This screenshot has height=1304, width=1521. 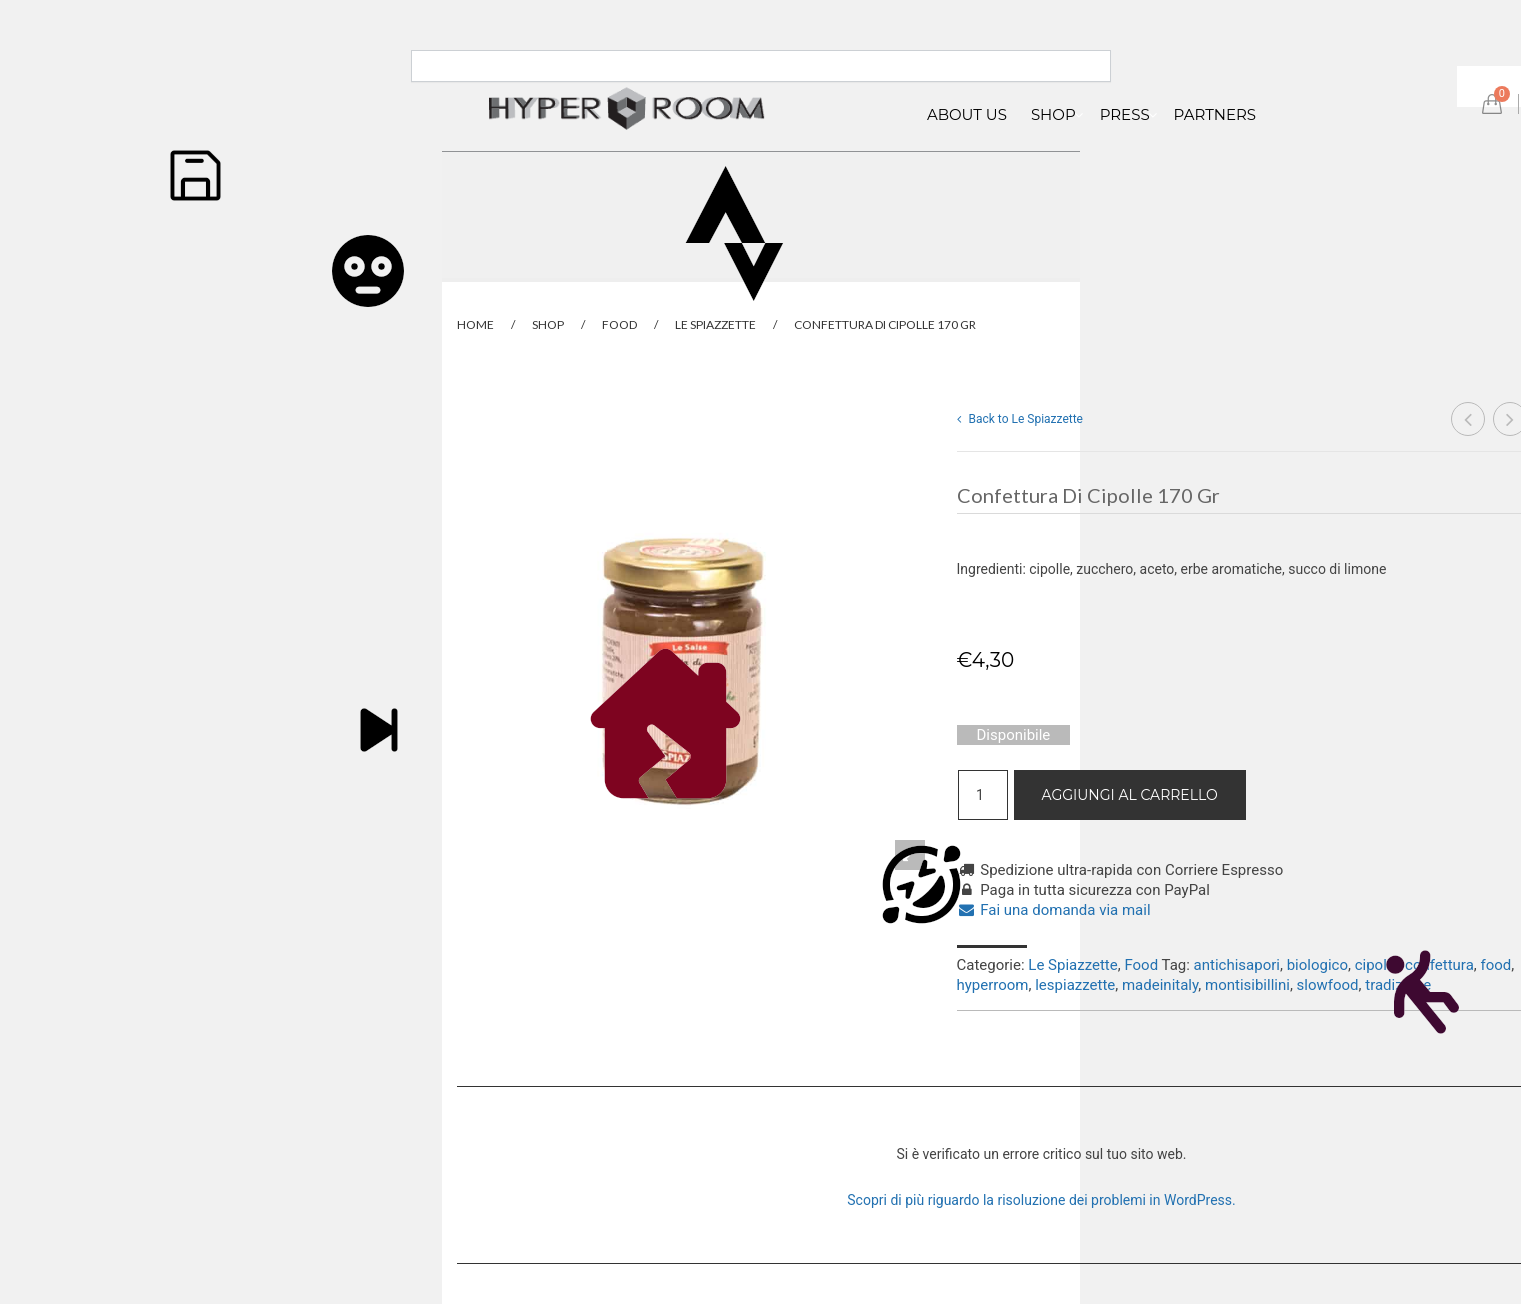 What do you see at coordinates (734, 233) in the screenshot?
I see `open the Strava app` at bounding box center [734, 233].